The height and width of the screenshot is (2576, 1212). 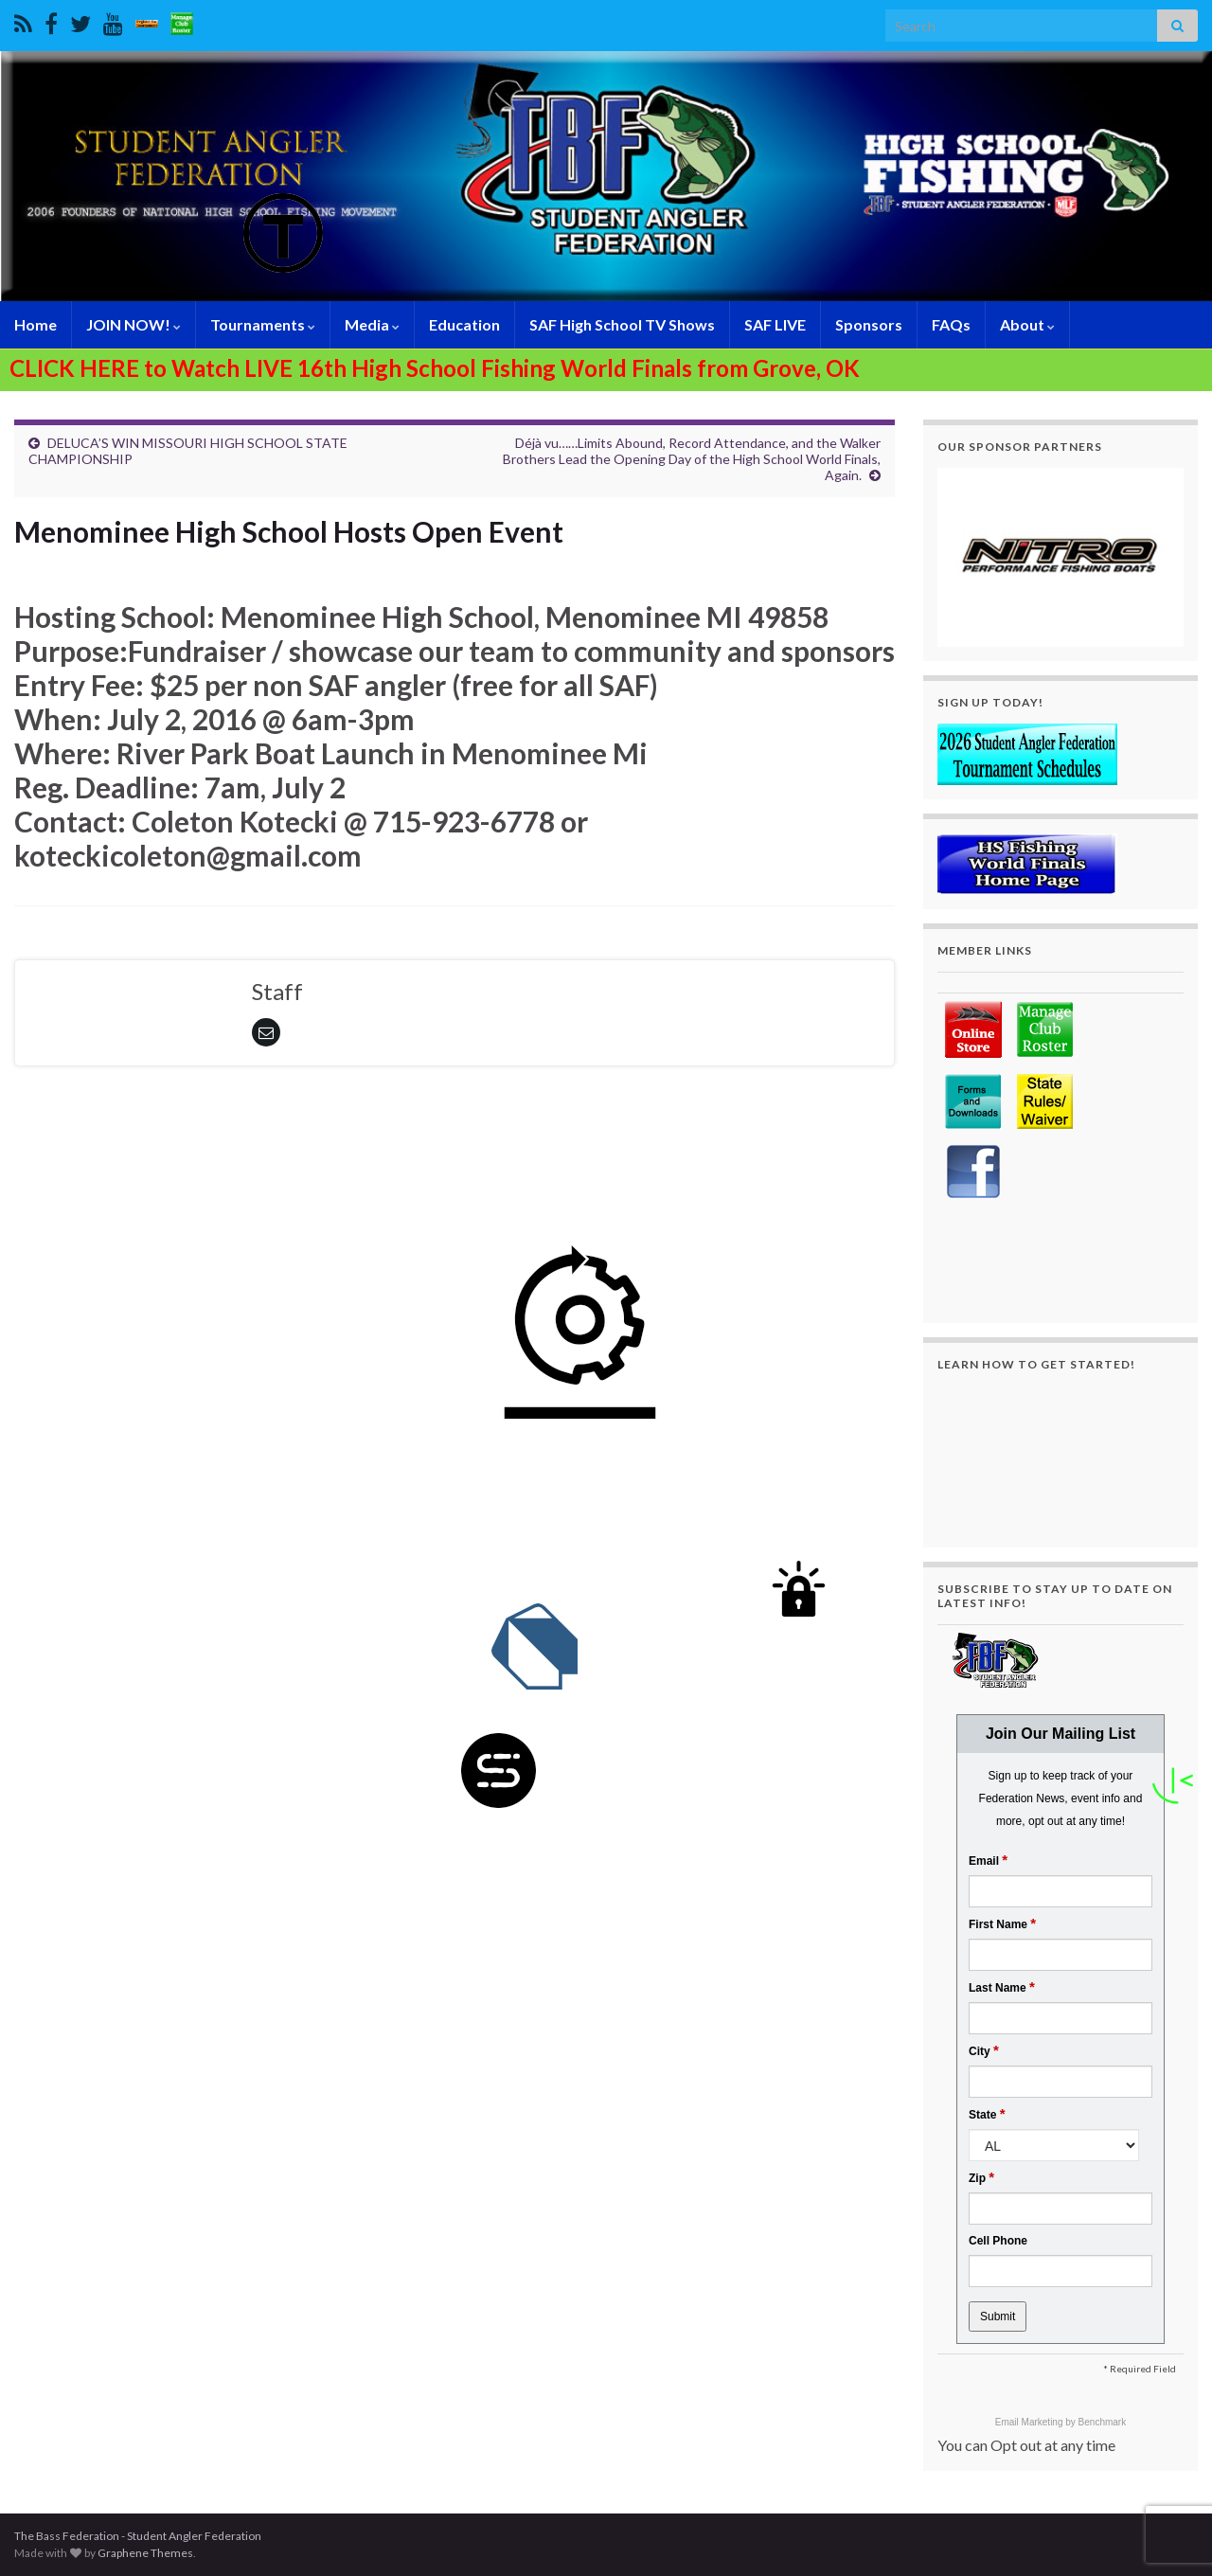 What do you see at coordinates (498, 1770) in the screenshot?
I see `sanic web framework logo` at bounding box center [498, 1770].